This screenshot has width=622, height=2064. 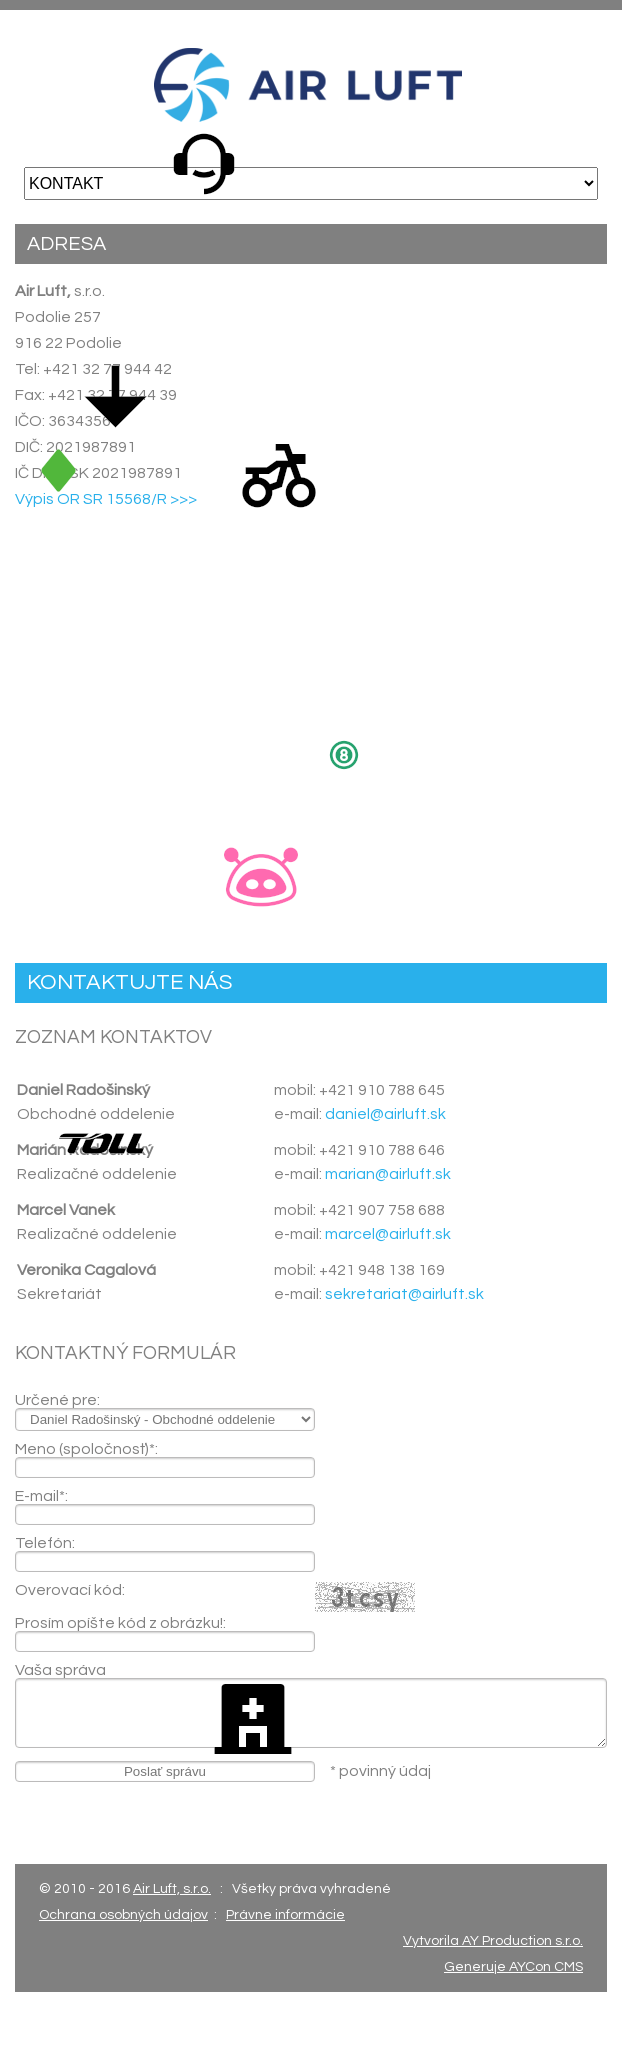 What do you see at coordinates (261, 877) in the screenshot?
I see `alby browser extension logo` at bounding box center [261, 877].